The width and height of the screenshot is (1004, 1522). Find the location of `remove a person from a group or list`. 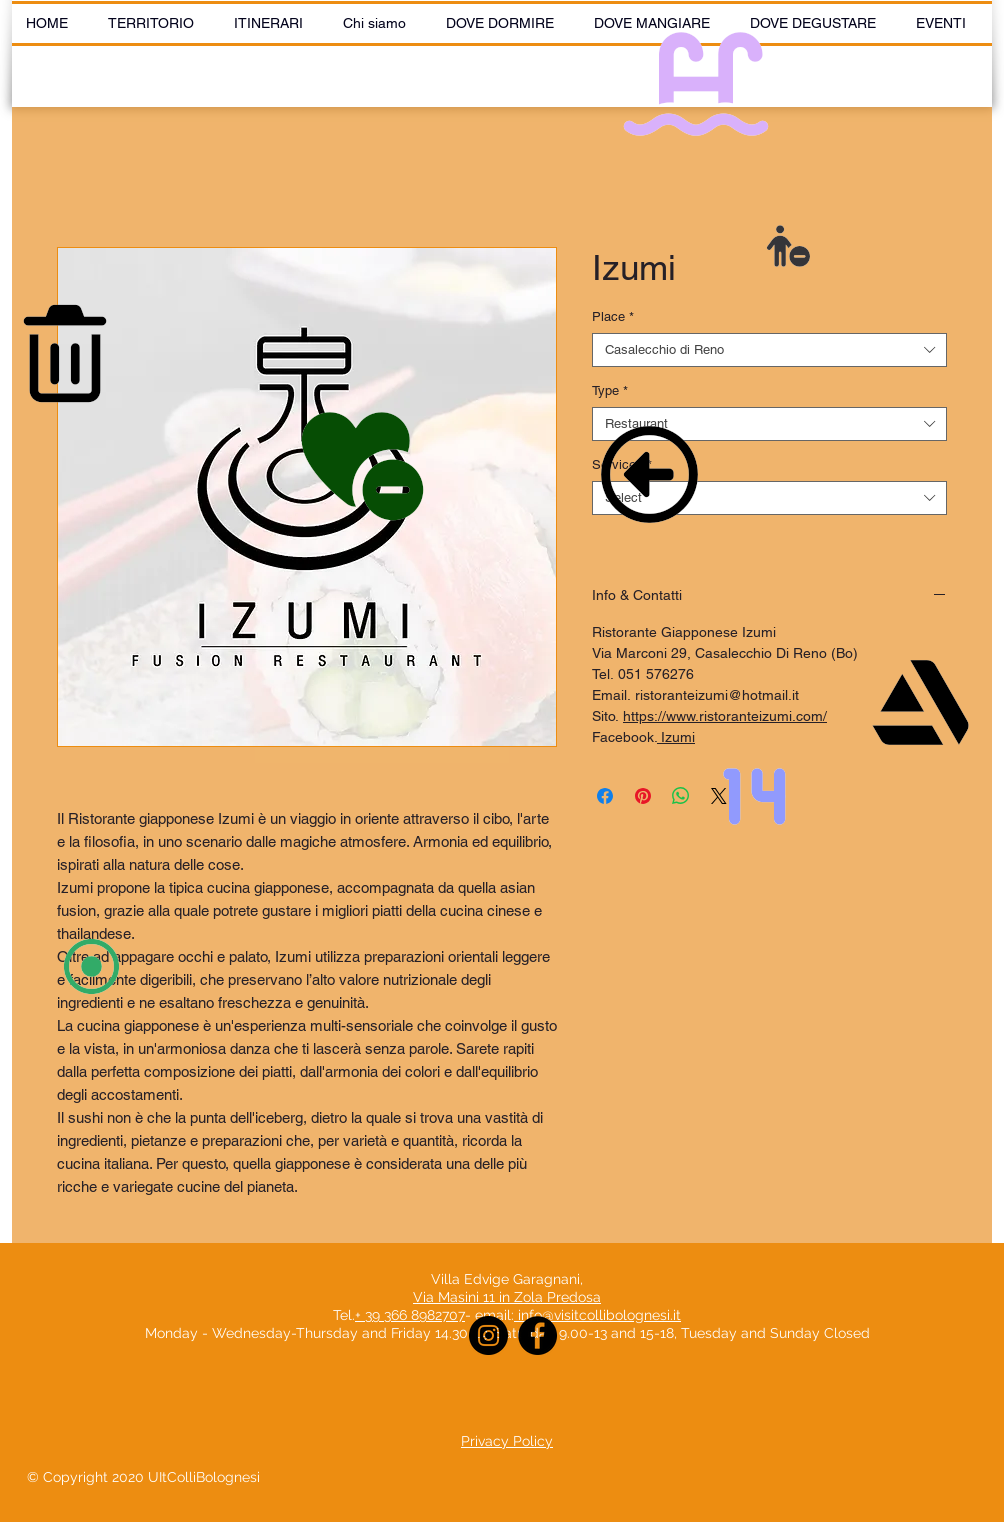

remove a person from a group or list is located at coordinates (787, 246).